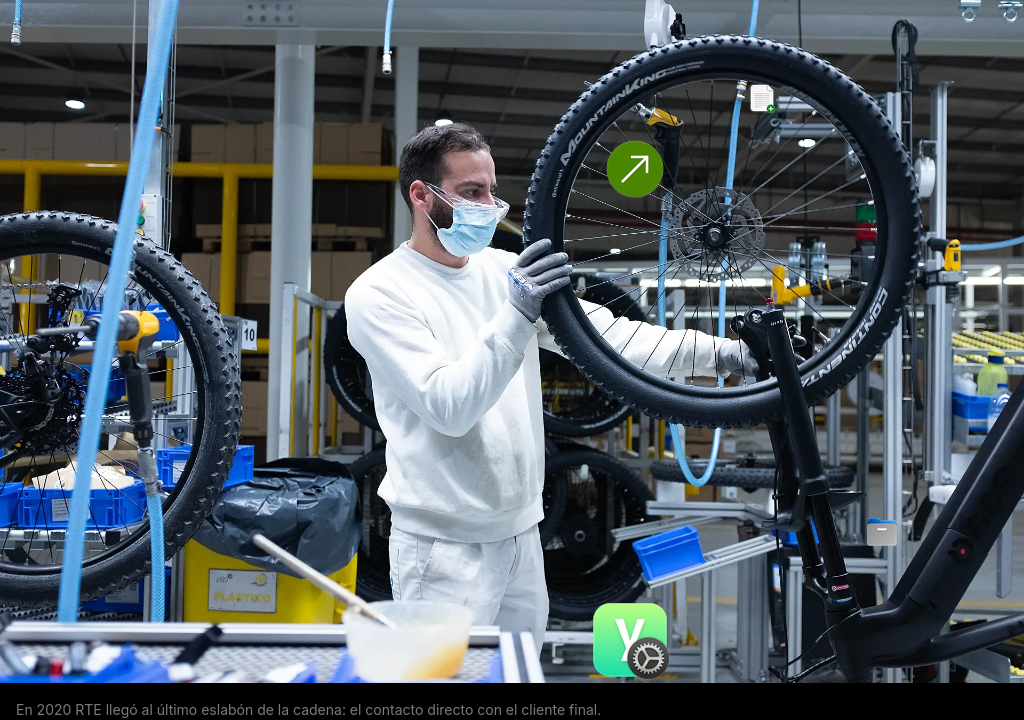 This screenshot has height=720, width=1024. I want to click on open yubikey personalization settings, so click(630, 640).